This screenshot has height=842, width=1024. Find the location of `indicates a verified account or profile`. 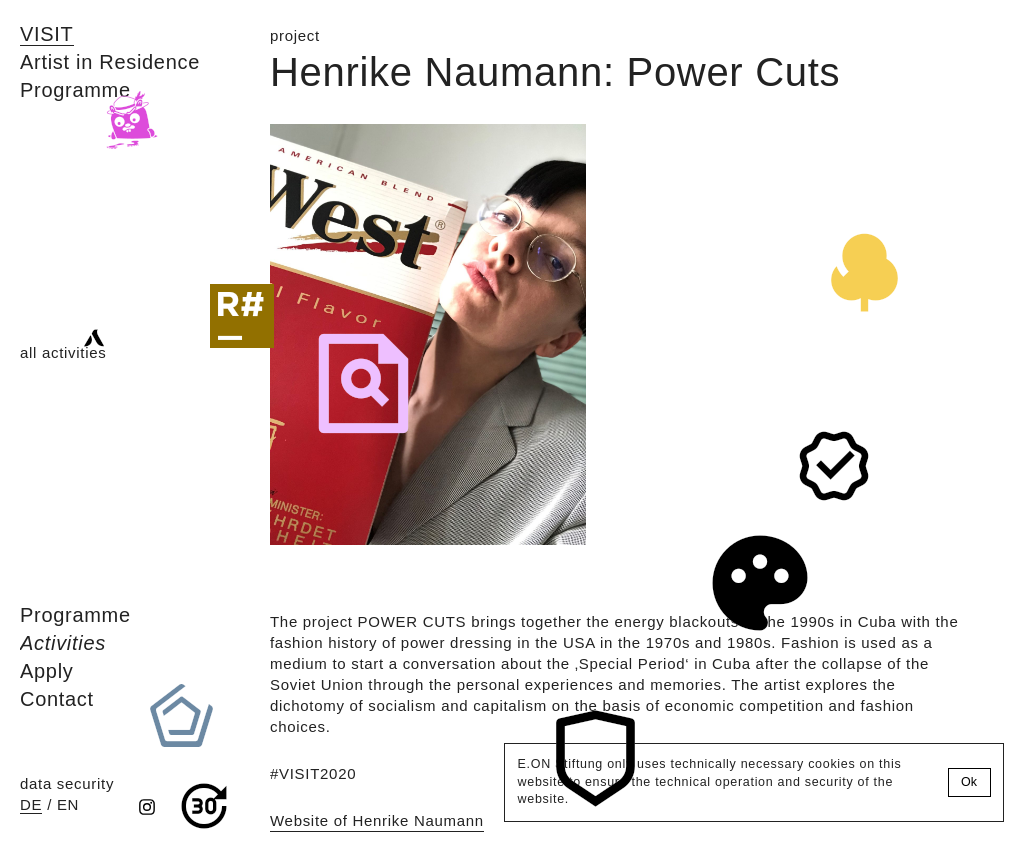

indicates a verified account or profile is located at coordinates (834, 466).